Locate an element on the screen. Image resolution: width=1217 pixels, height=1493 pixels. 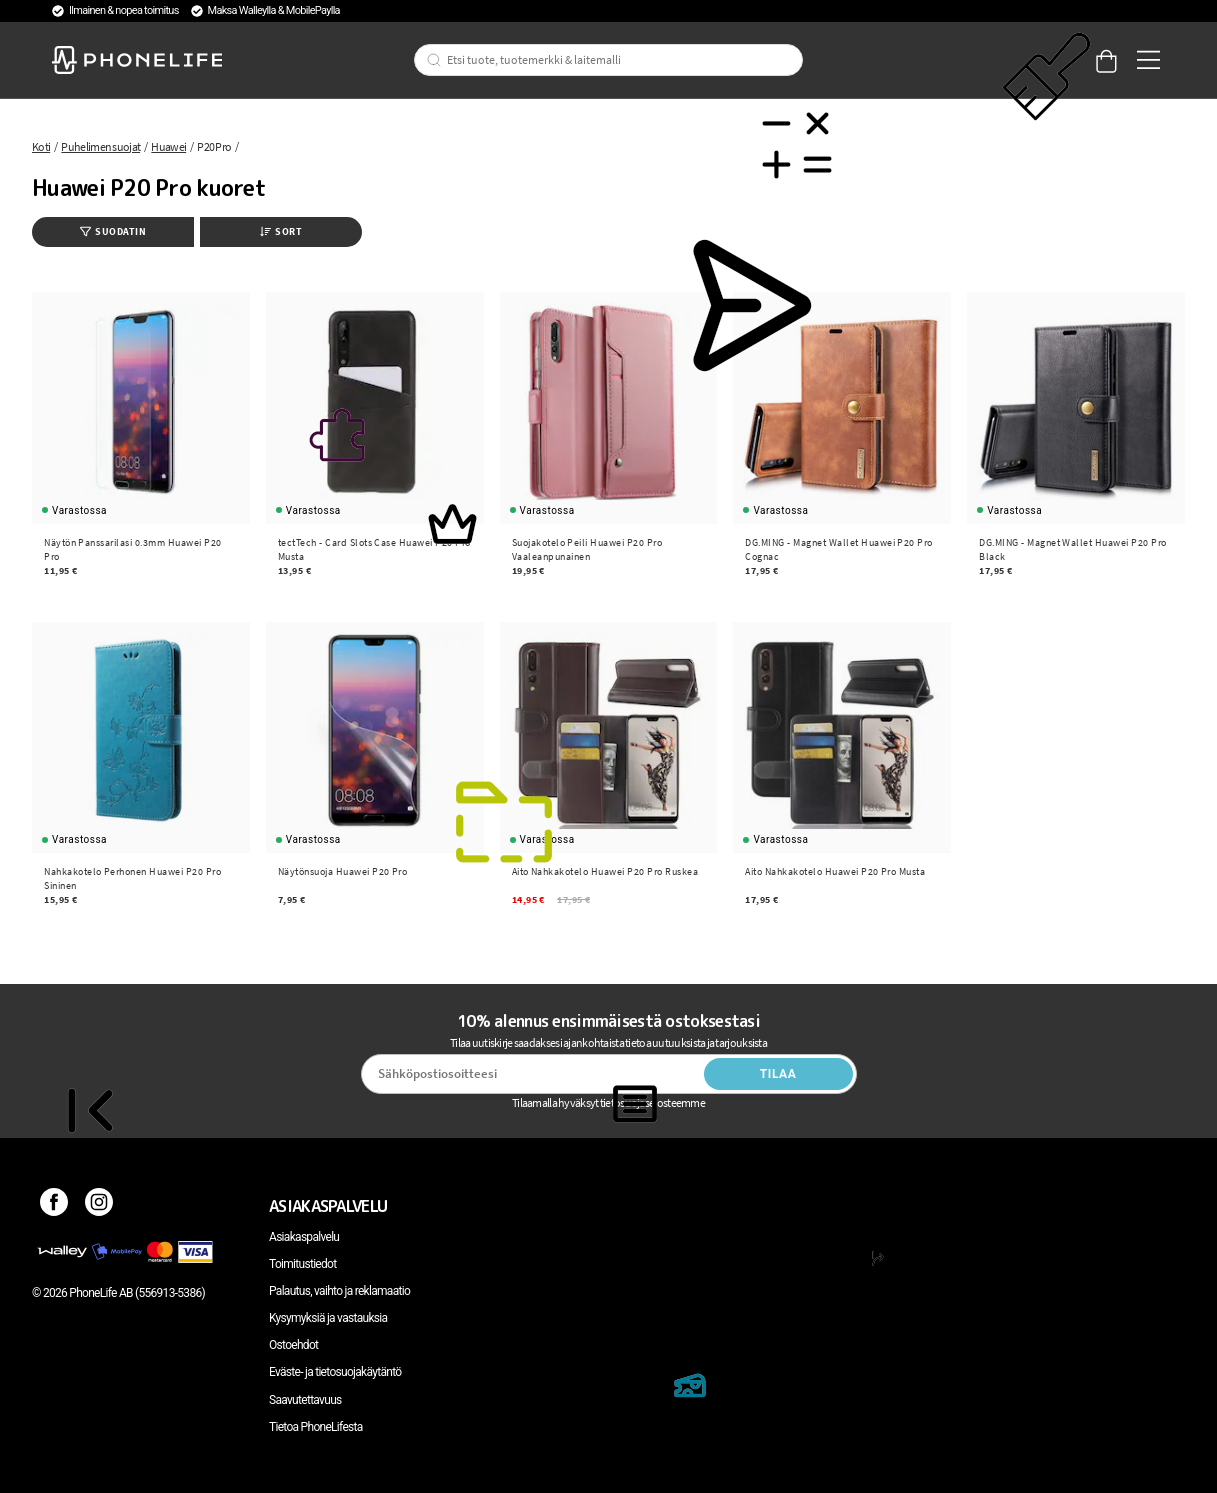
take the next right turn is located at coordinates (877, 1258).